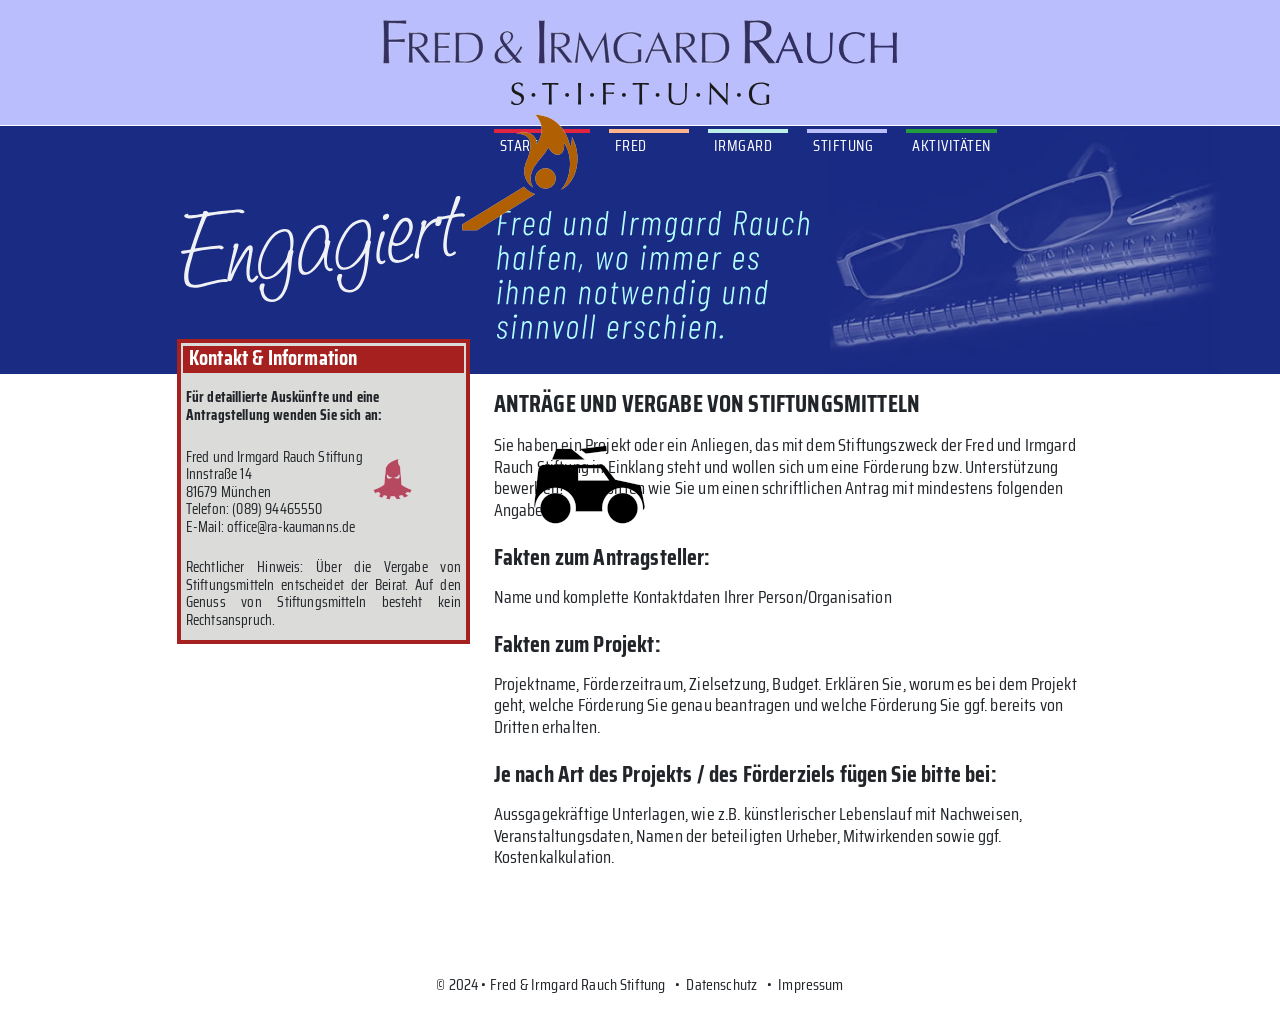 This screenshot has height=1018, width=1280. Describe the element at coordinates (589, 484) in the screenshot. I see `select jeep or off-road vehicle` at that location.